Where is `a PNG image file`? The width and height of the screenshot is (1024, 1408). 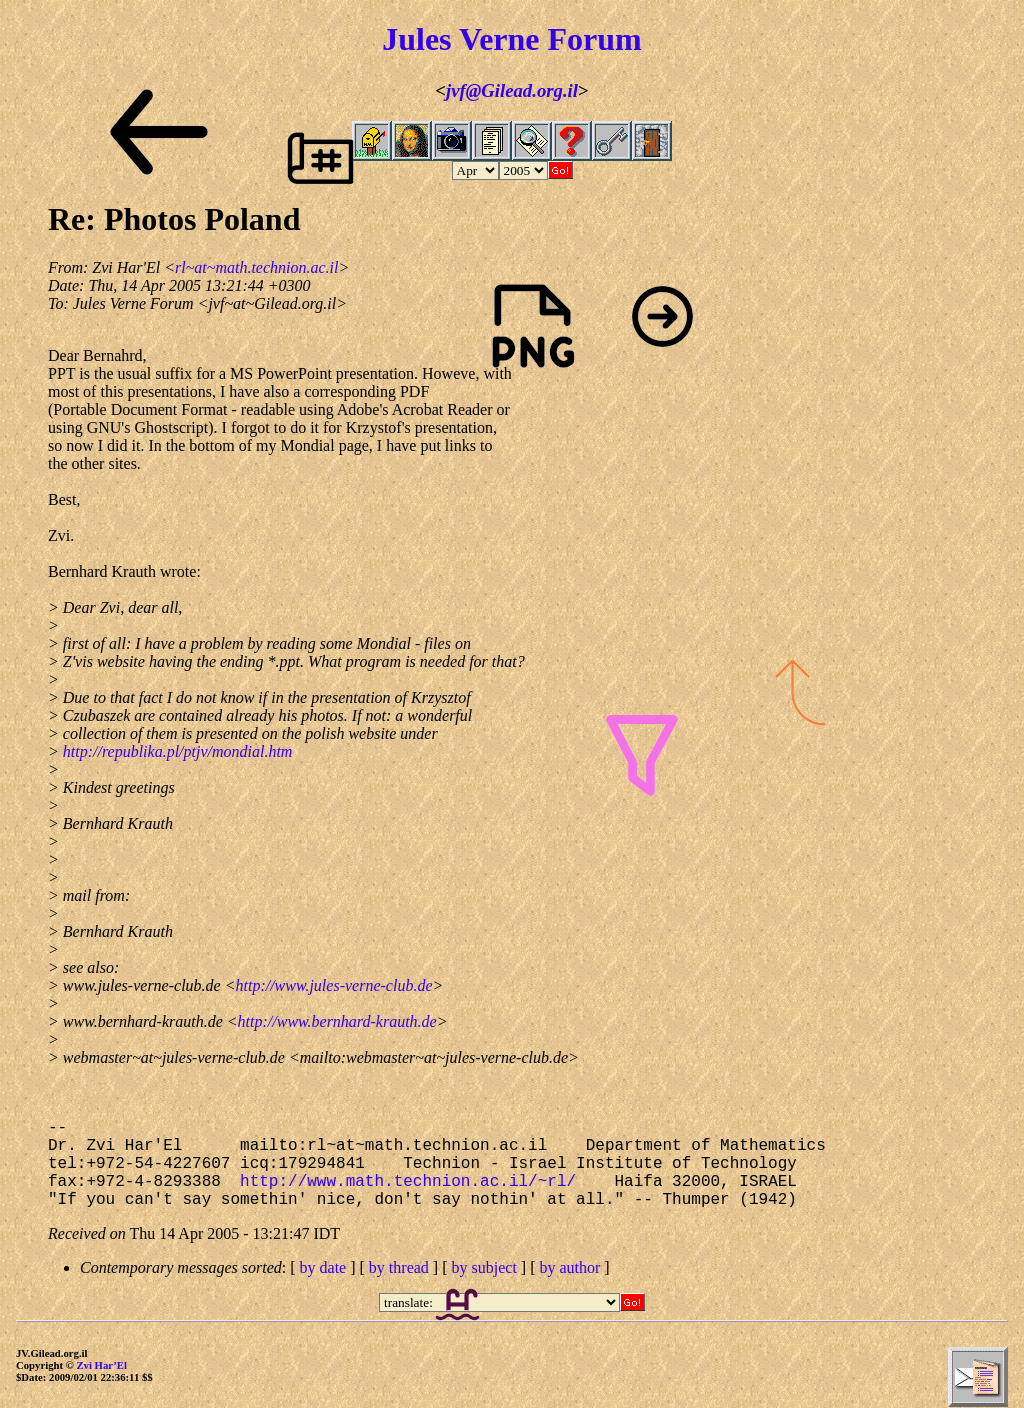
a PNG image file is located at coordinates (532, 329).